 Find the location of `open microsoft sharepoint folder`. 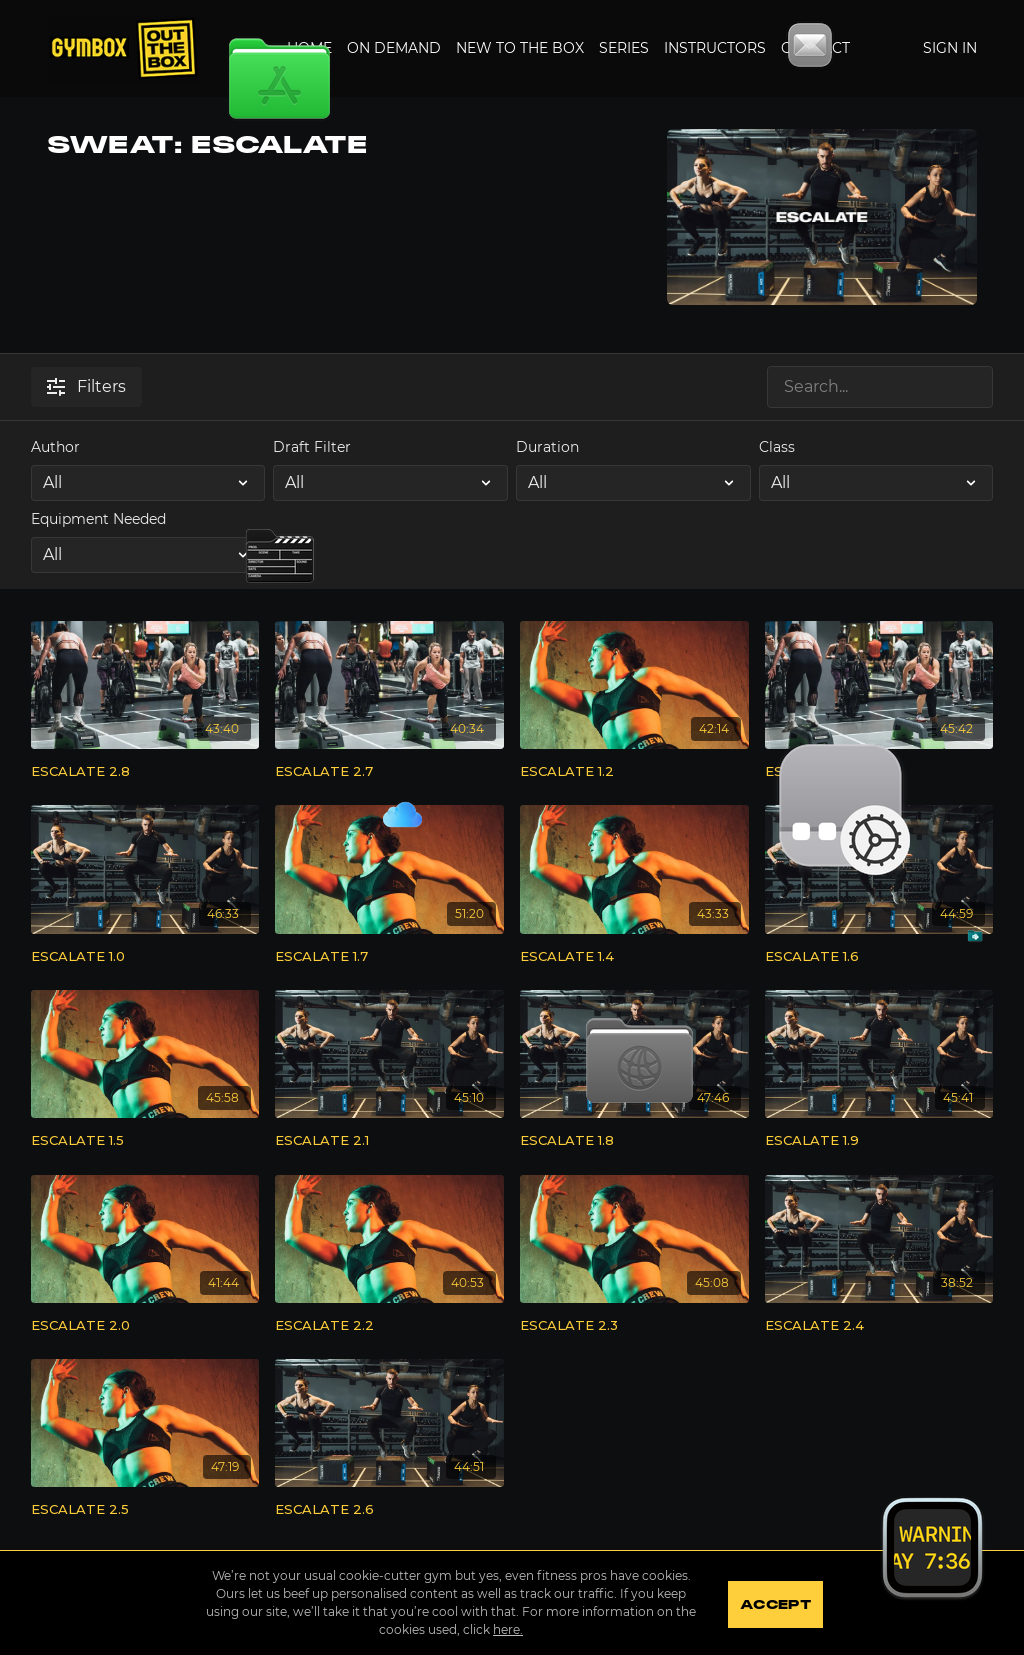

open microsoft sharepoint folder is located at coordinates (975, 936).